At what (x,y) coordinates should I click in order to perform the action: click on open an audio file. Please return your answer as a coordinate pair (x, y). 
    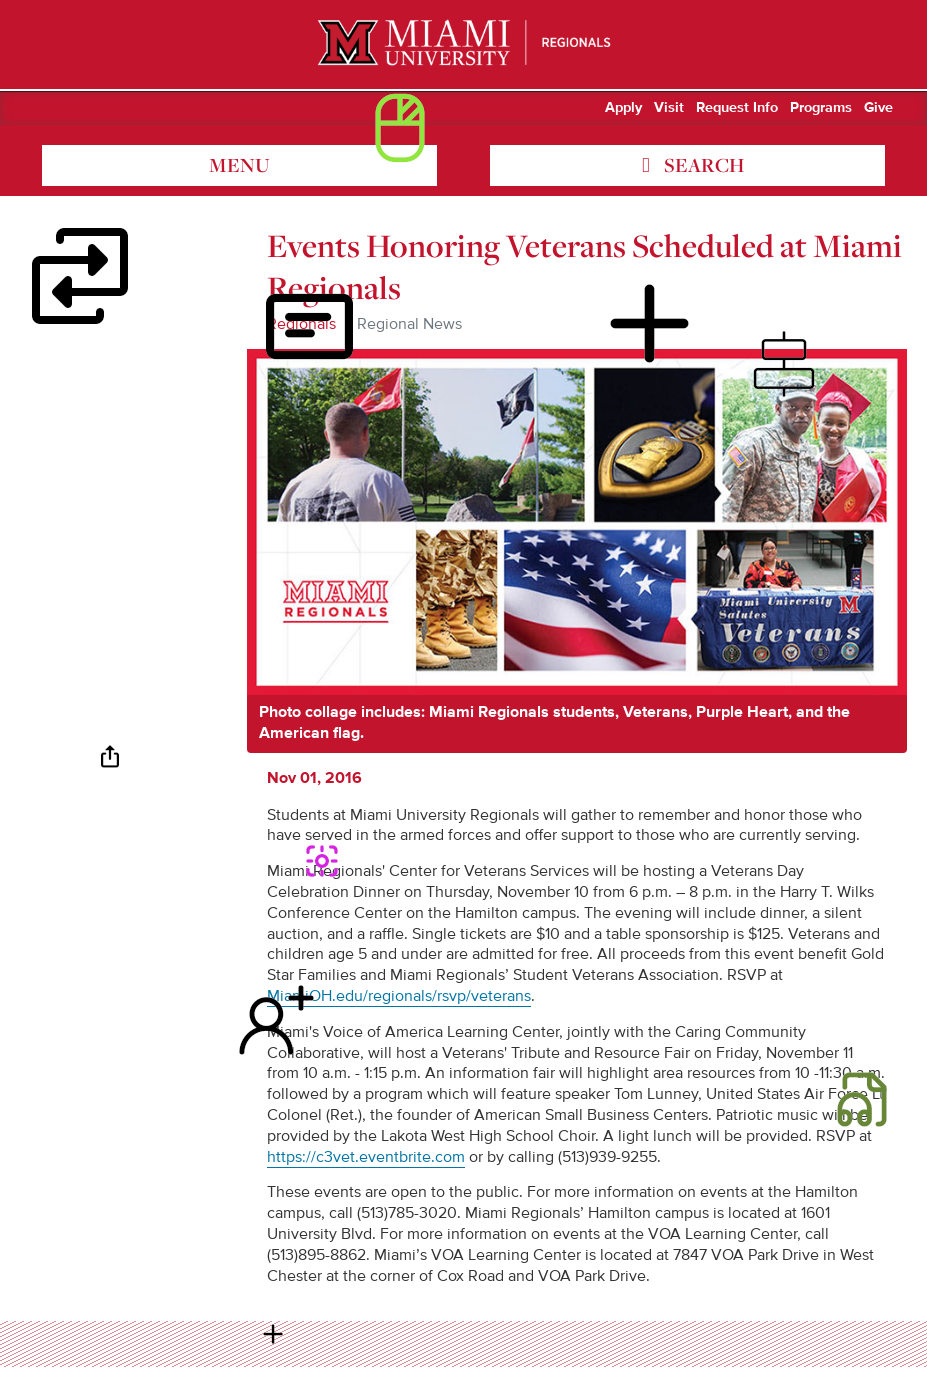
    Looking at the image, I should click on (864, 1099).